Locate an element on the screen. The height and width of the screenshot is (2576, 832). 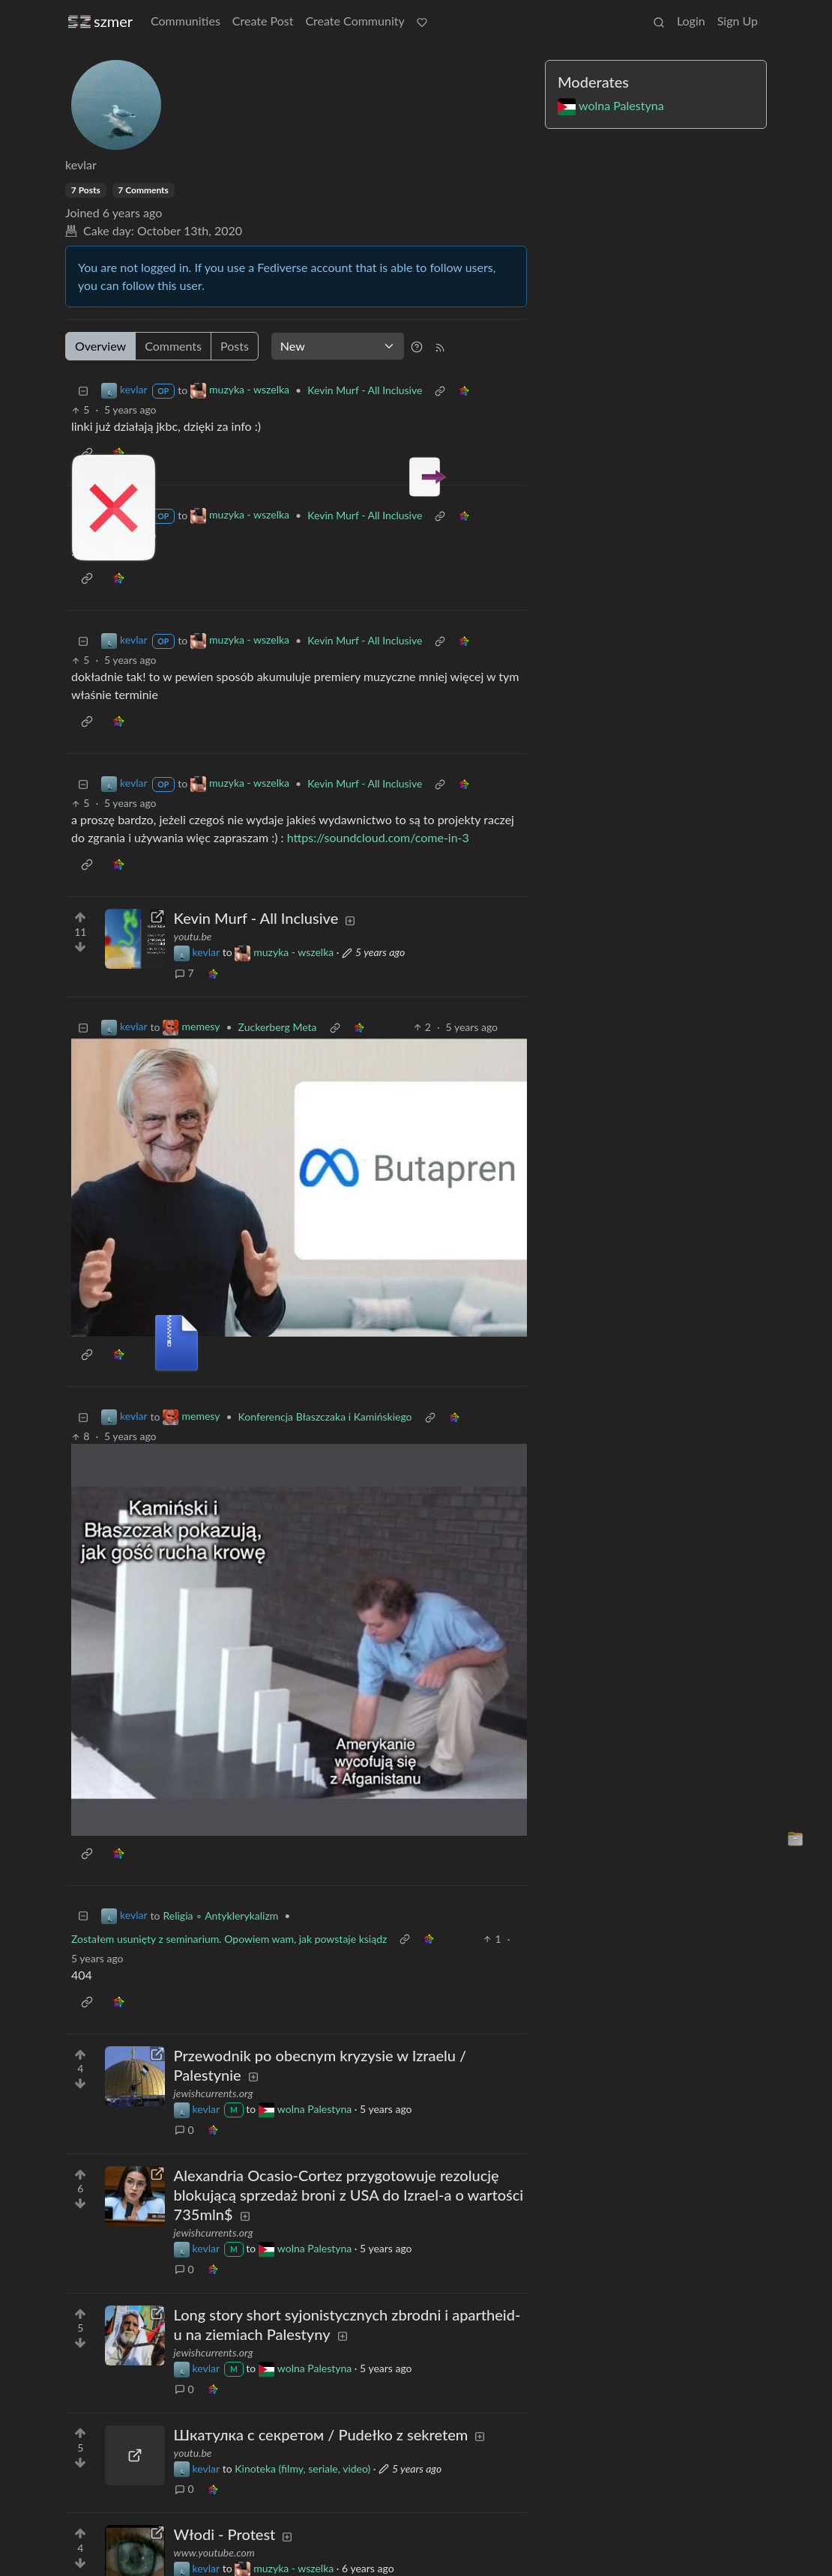
indicates a broken or invalid symbolic link is located at coordinates (113, 507).